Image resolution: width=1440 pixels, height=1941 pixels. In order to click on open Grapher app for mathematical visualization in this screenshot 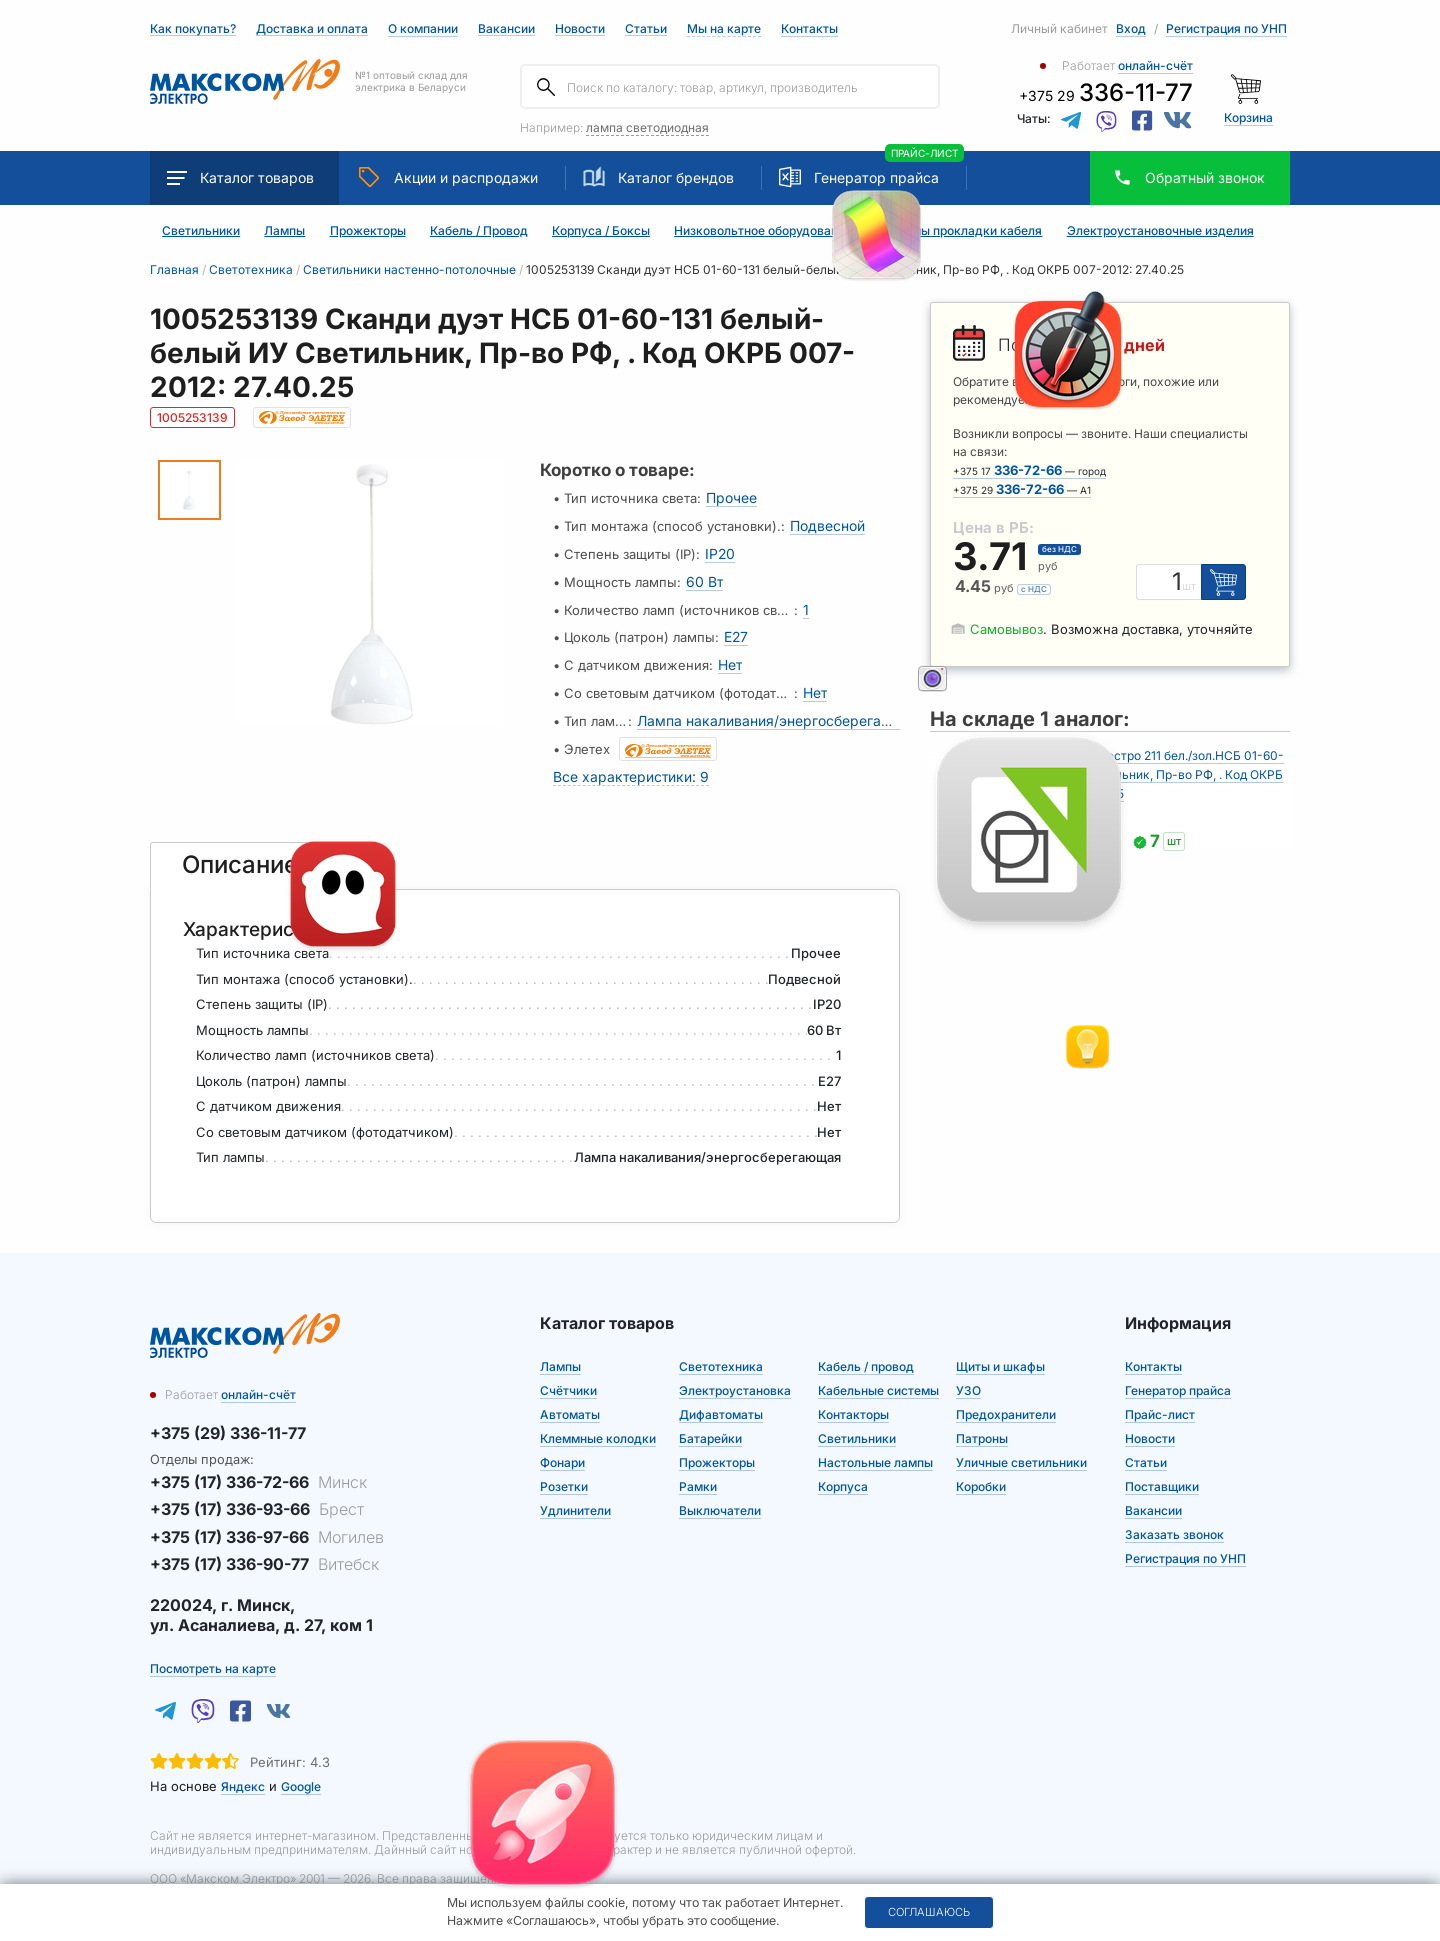, I will do `click(876, 234)`.